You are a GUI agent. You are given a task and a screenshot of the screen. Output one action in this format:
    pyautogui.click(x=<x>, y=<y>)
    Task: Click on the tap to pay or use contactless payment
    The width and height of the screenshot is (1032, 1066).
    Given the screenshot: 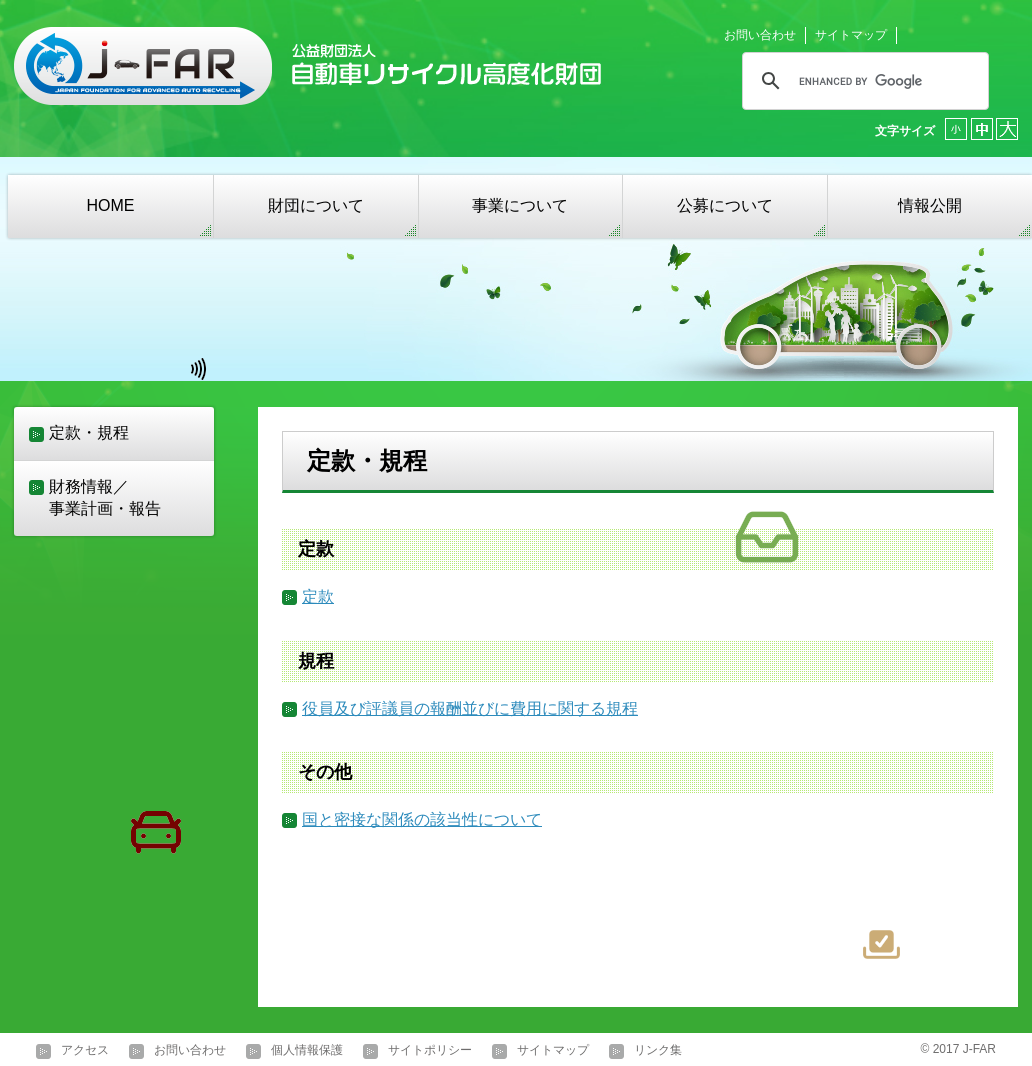 What is the action you would take?
    pyautogui.click(x=198, y=369)
    